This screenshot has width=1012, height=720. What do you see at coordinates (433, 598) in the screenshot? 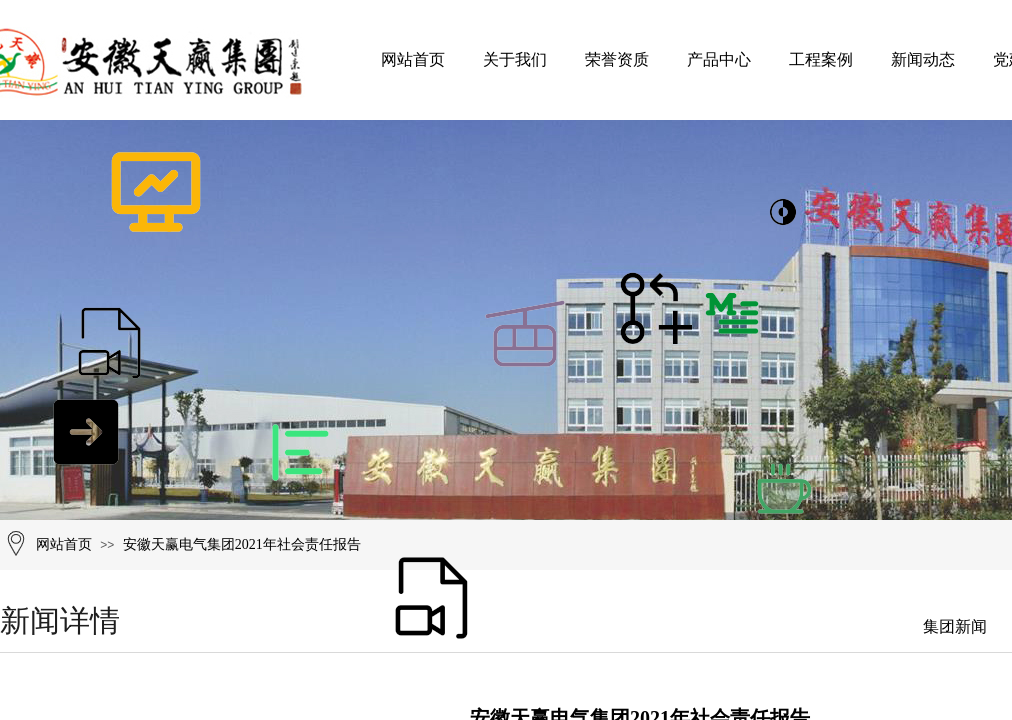
I see `open a video file` at bounding box center [433, 598].